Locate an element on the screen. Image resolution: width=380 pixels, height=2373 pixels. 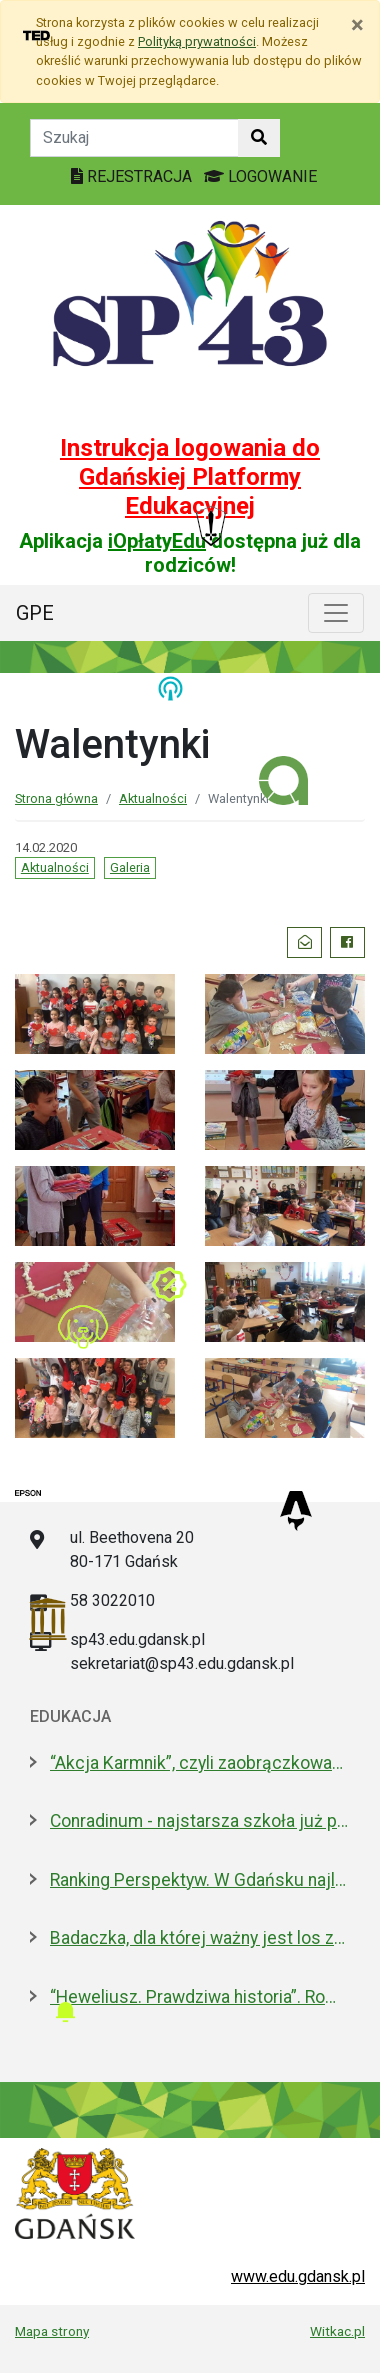
open the TED app is located at coordinates (36, 35).